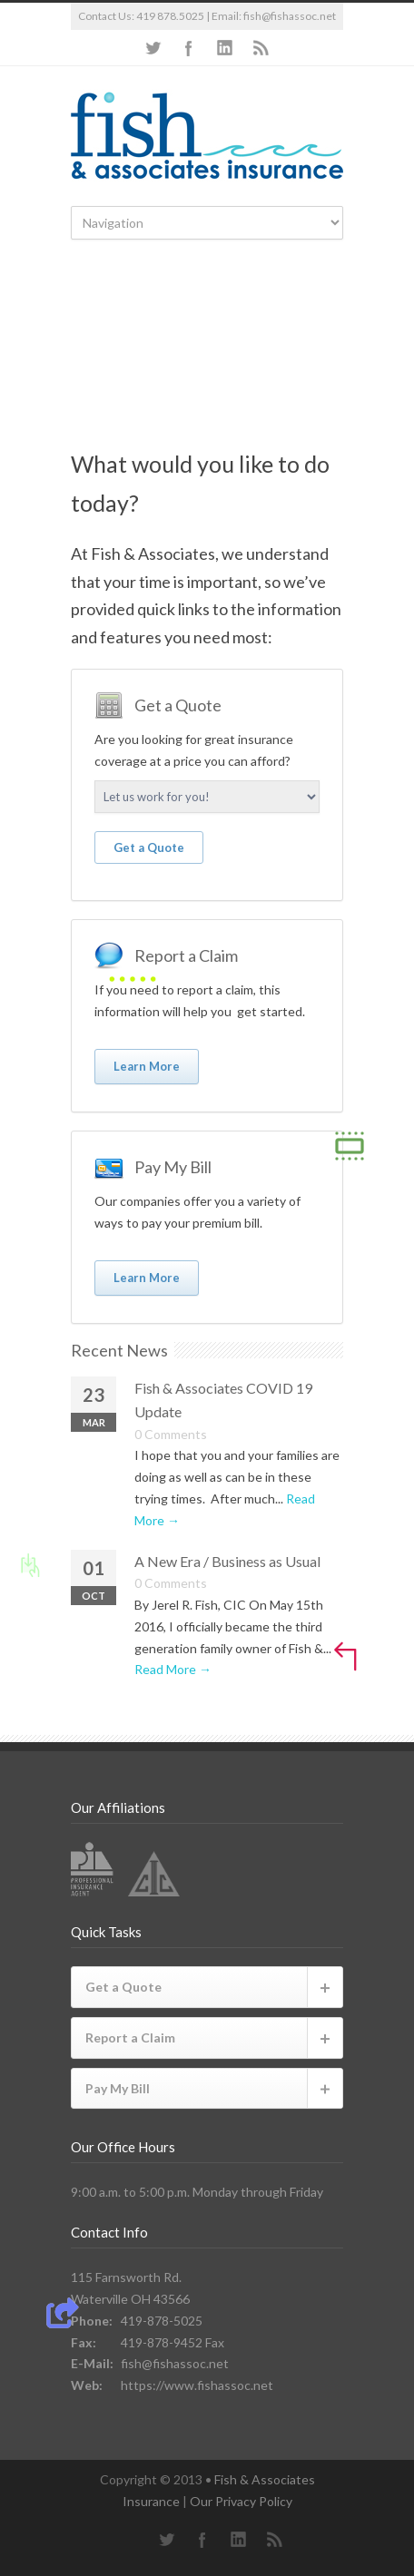 Image resolution: width=414 pixels, height=2576 pixels. What do you see at coordinates (346, 1656) in the screenshot?
I see `go back to previous screen` at bounding box center [346, 1656].